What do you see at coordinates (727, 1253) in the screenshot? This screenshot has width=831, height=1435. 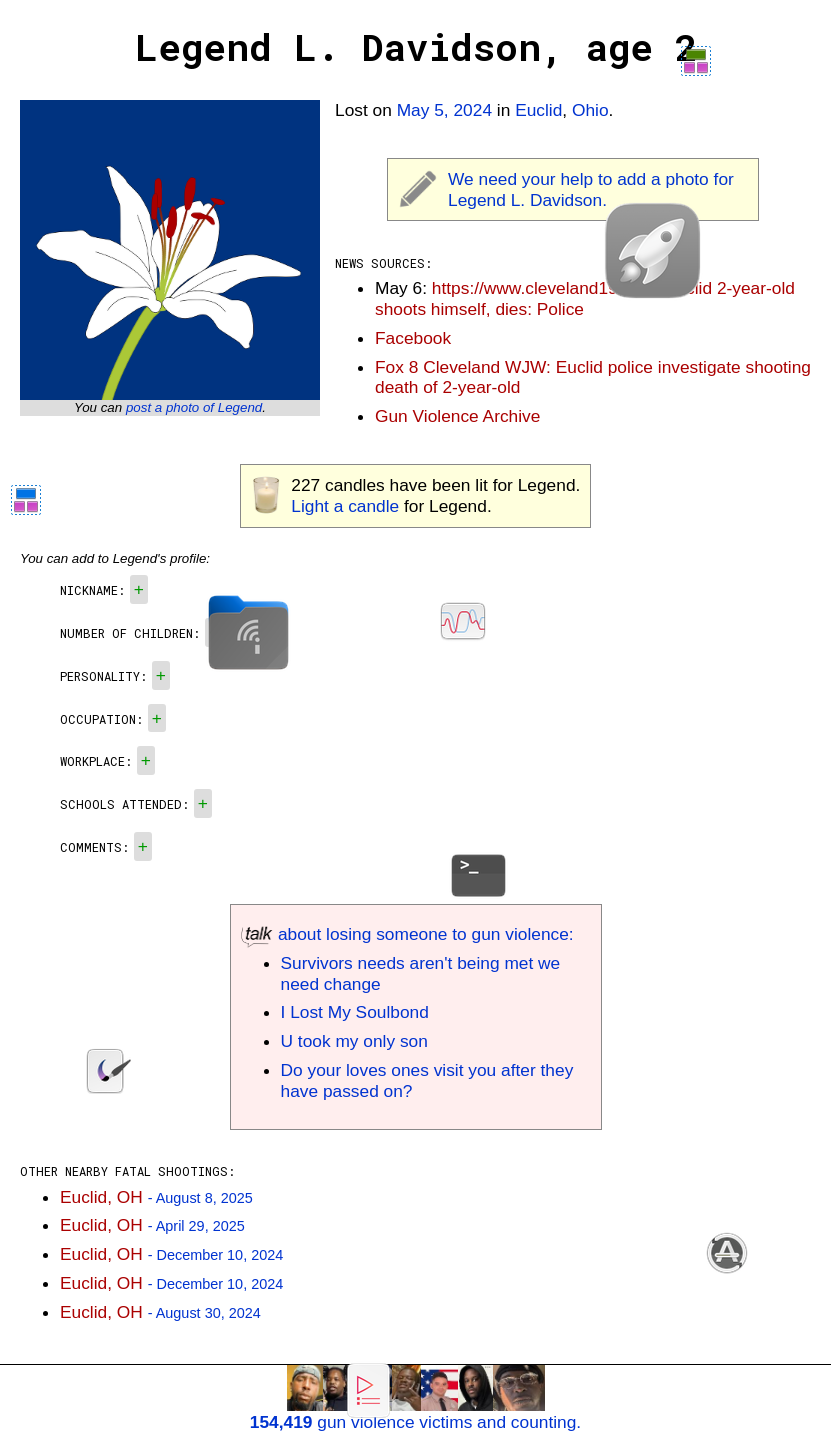 I see `open the software updater application` at bounding box center [727, 1253].